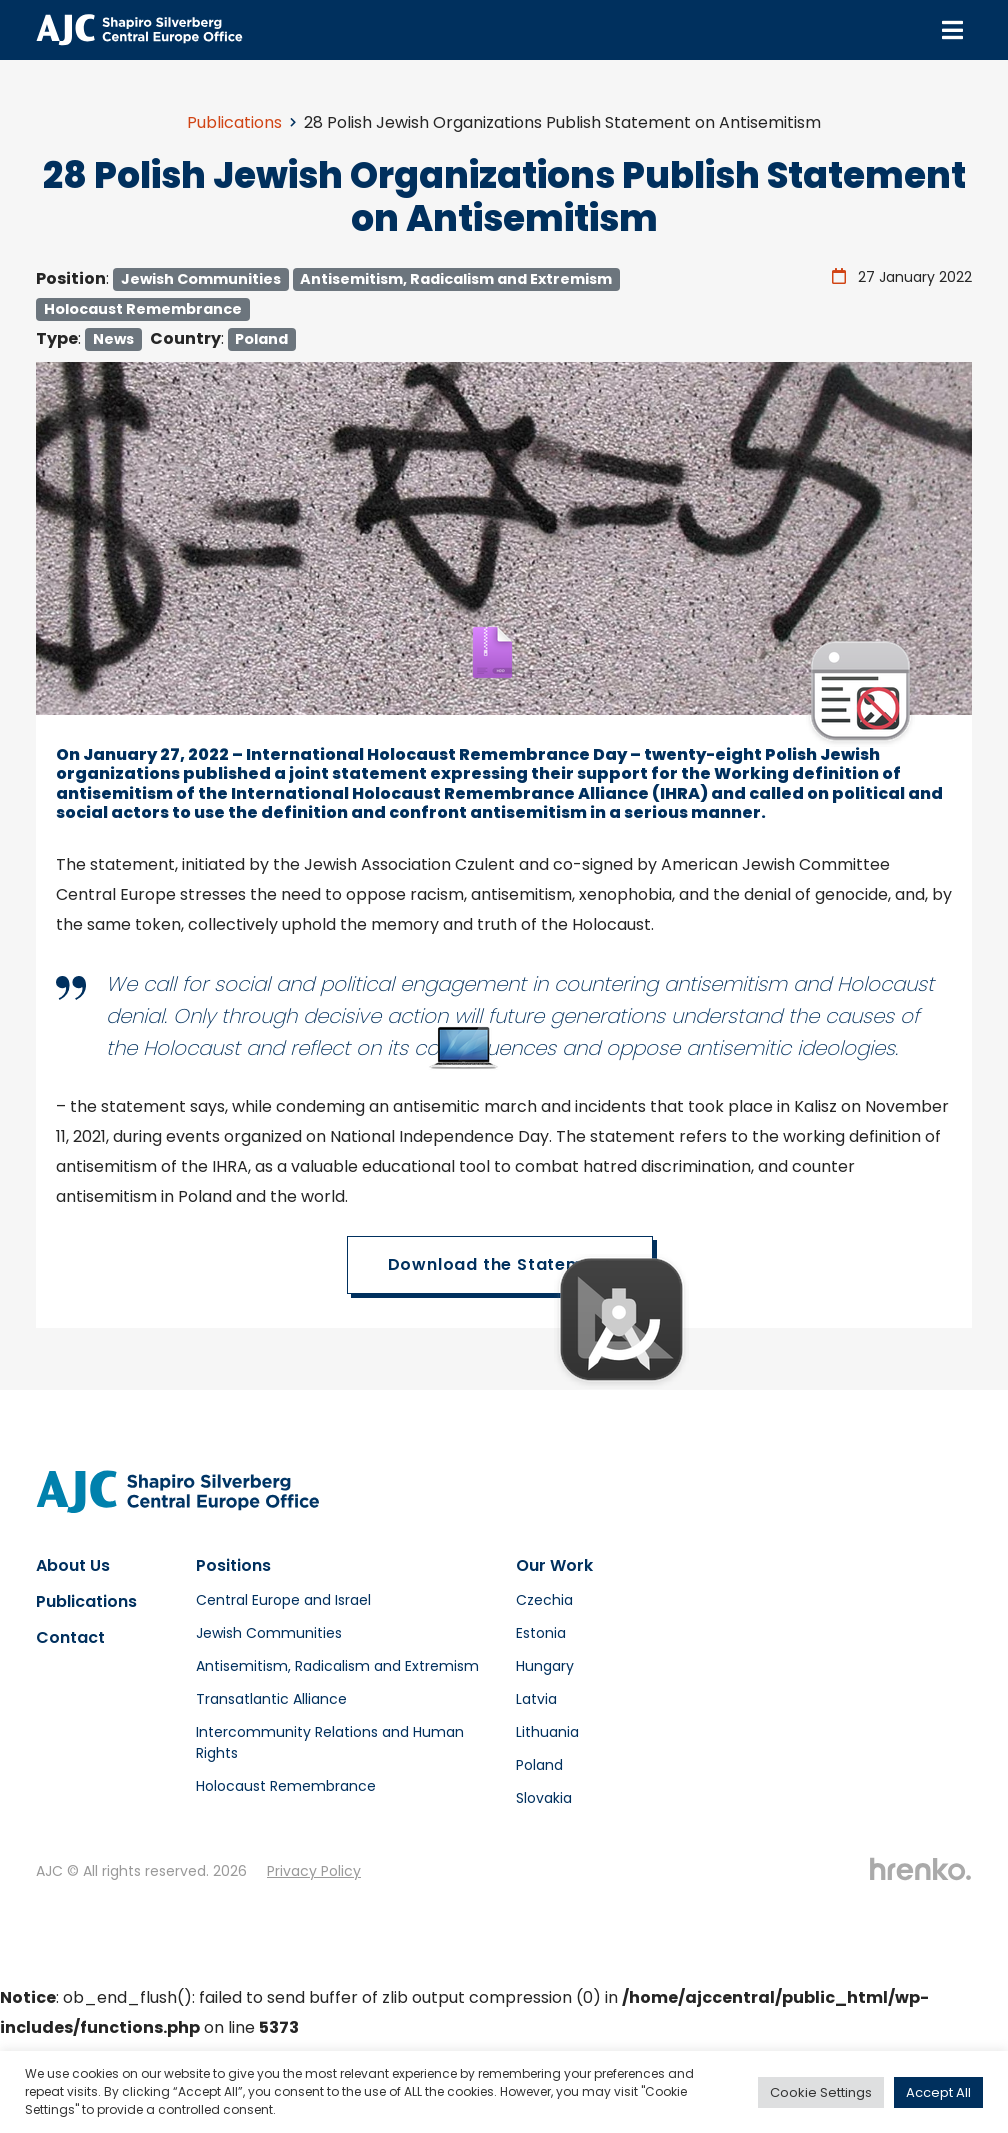 The height and width of the screenshot is (2133, 1008). Describe the element at coordinates (860, 692) in the screenshot. I see `access ad blocker settings in your web browser` at that location.